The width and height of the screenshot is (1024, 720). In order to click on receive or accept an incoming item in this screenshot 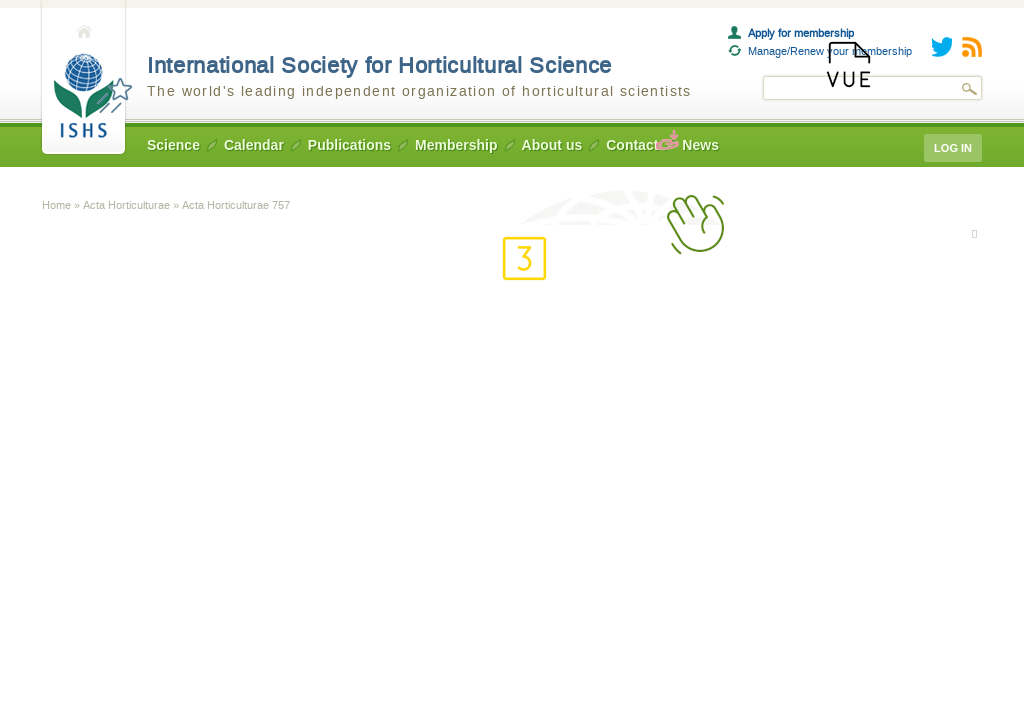, I will do `click(668, 141)`.